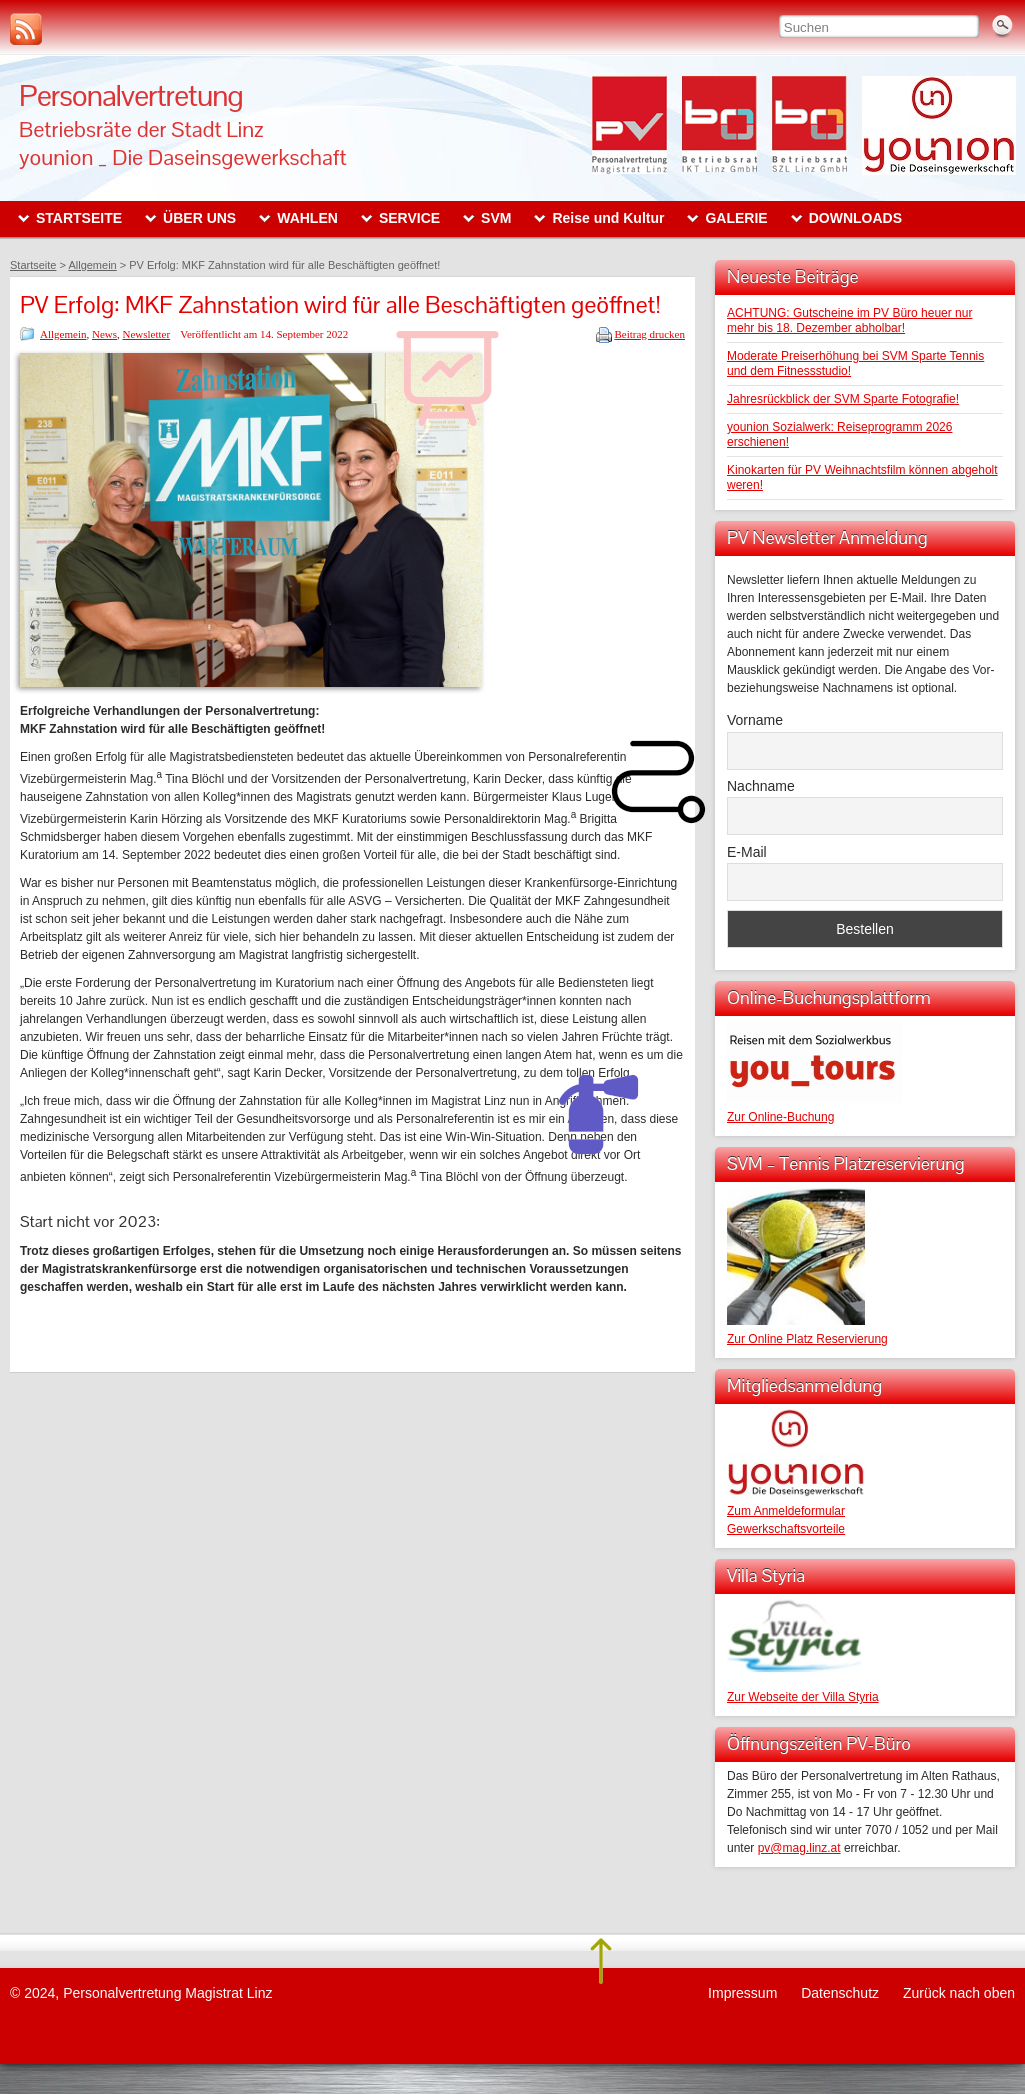  I want to click on view presentation or slideshow, so click(447, 378).